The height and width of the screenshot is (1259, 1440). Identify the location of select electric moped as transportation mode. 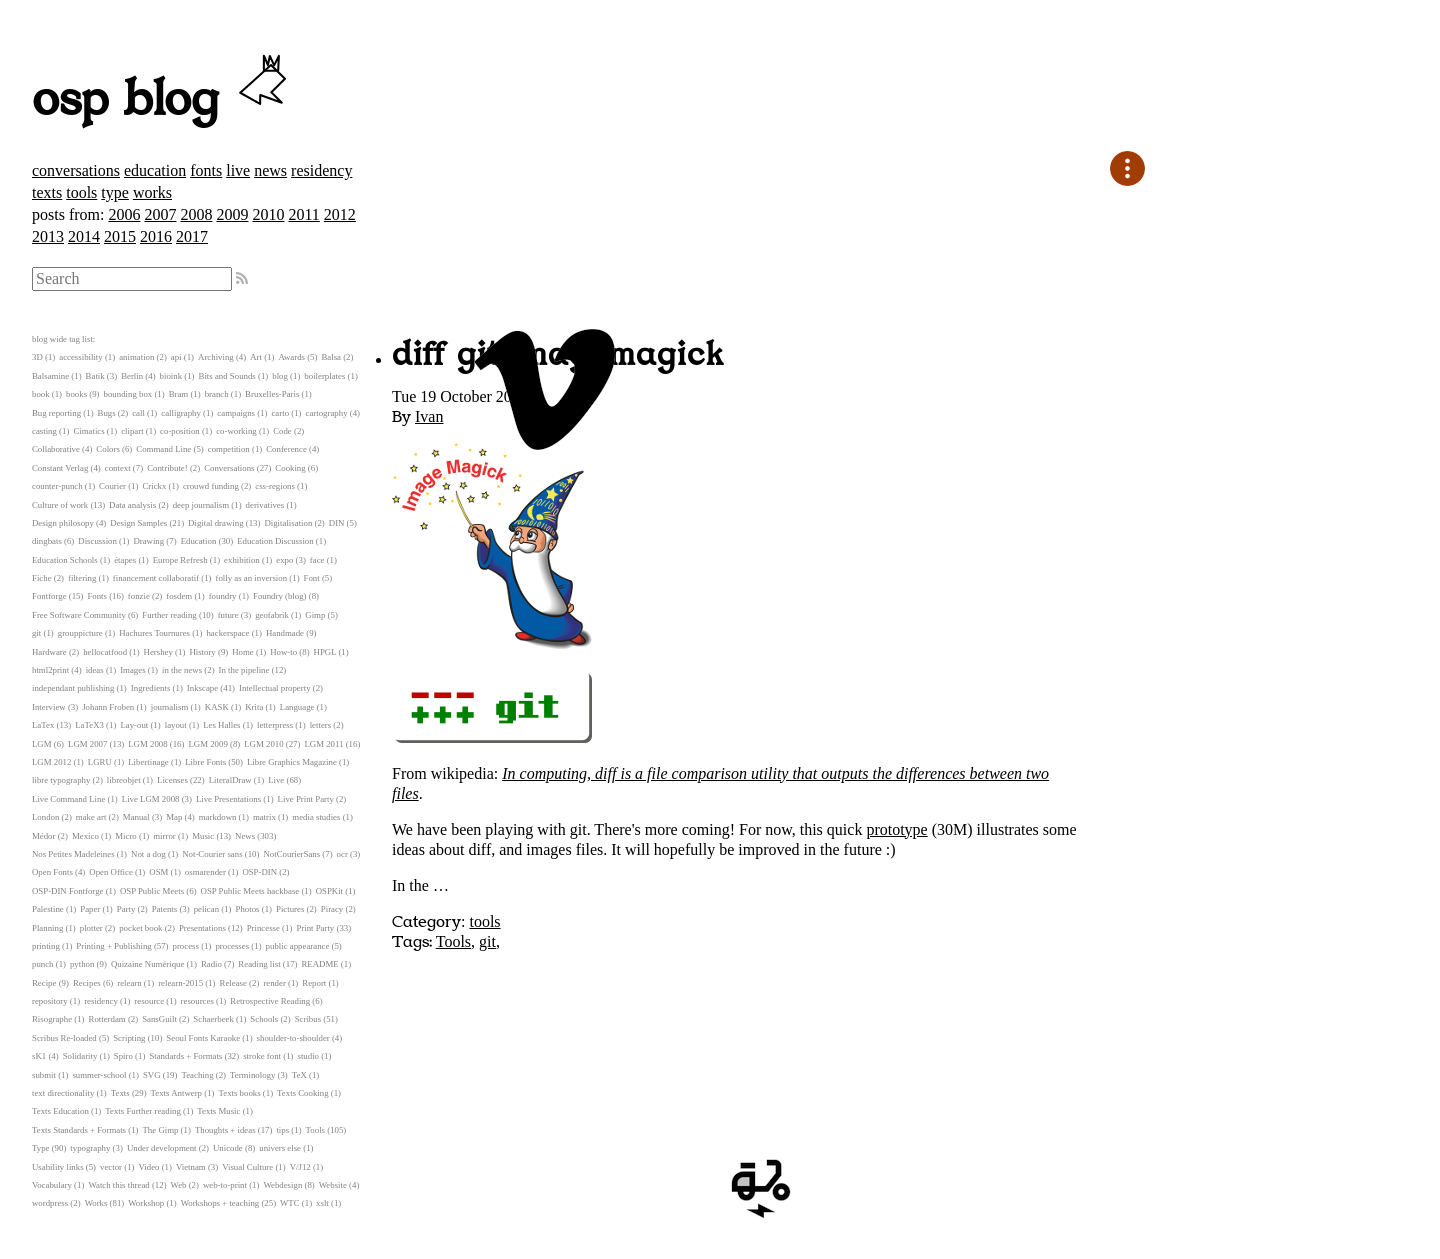
(761, 1186).